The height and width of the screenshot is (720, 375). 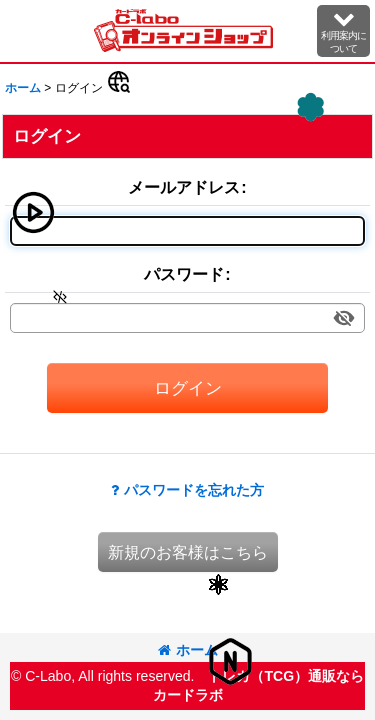 What do you see at coordinates (118, 81) in the screenshot?
I see `search the web or browse the internet` at bounding box center [118, 81].